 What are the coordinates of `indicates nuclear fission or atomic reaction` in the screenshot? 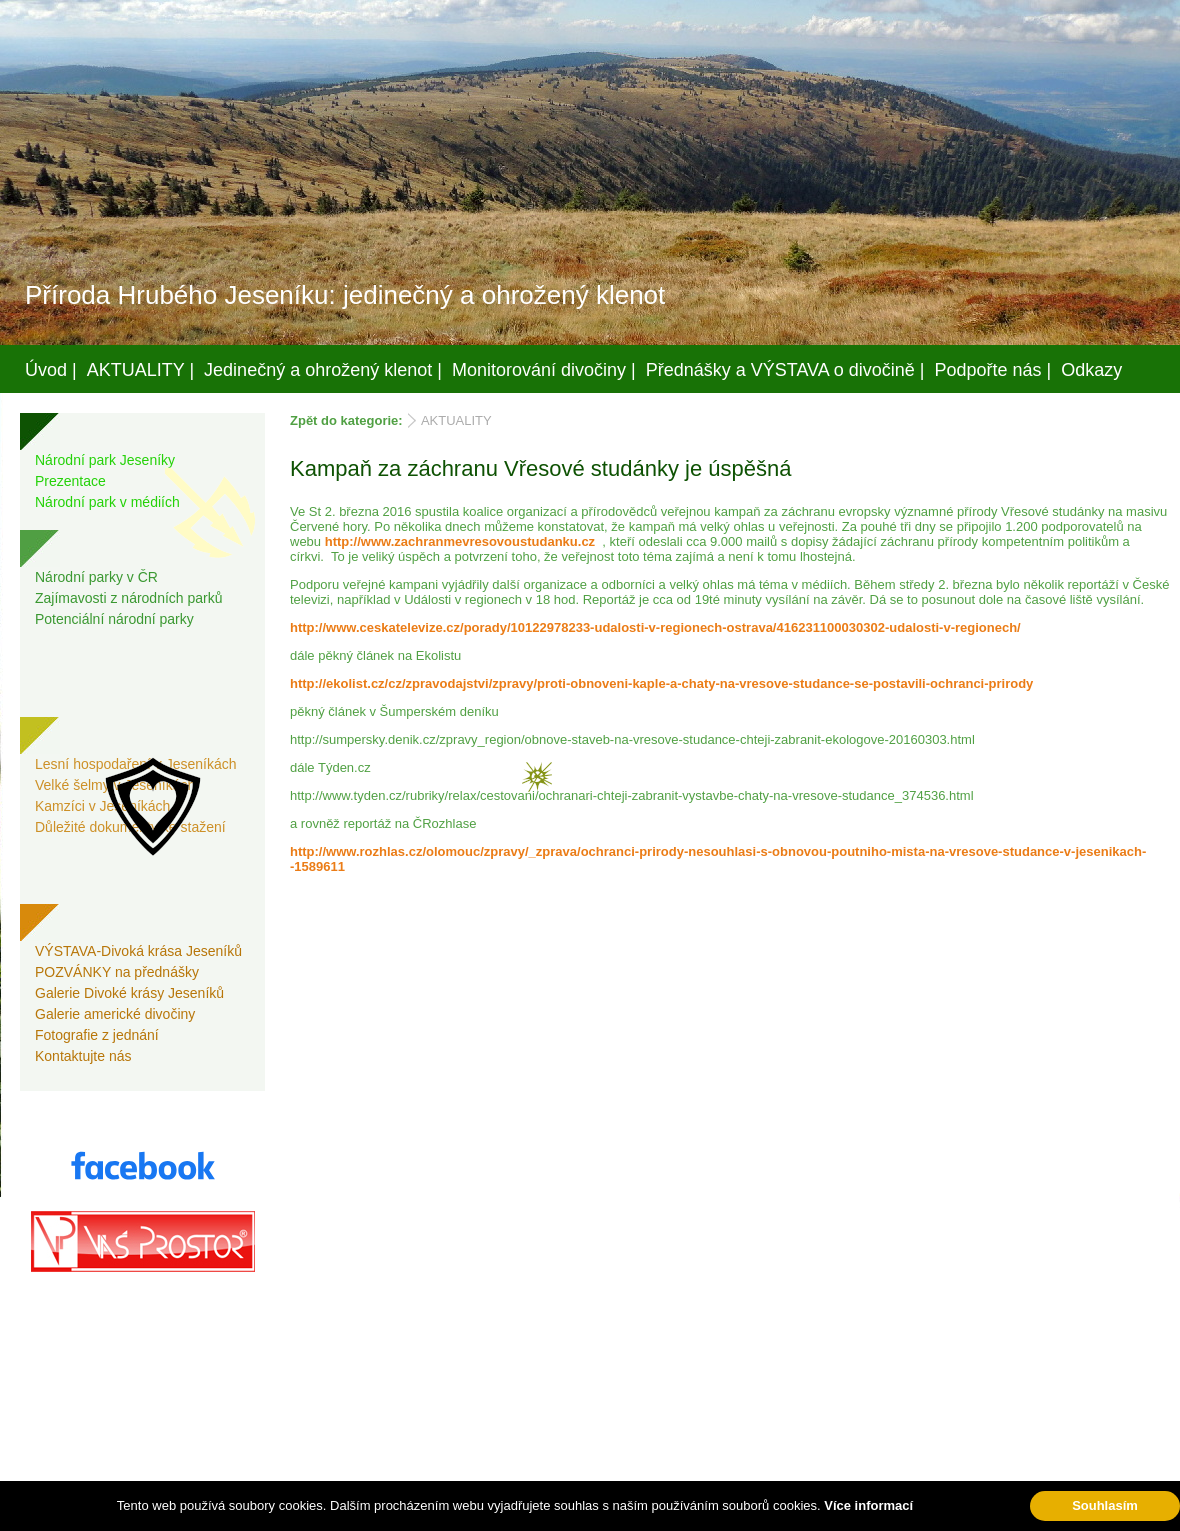 It's located at (537, 777).